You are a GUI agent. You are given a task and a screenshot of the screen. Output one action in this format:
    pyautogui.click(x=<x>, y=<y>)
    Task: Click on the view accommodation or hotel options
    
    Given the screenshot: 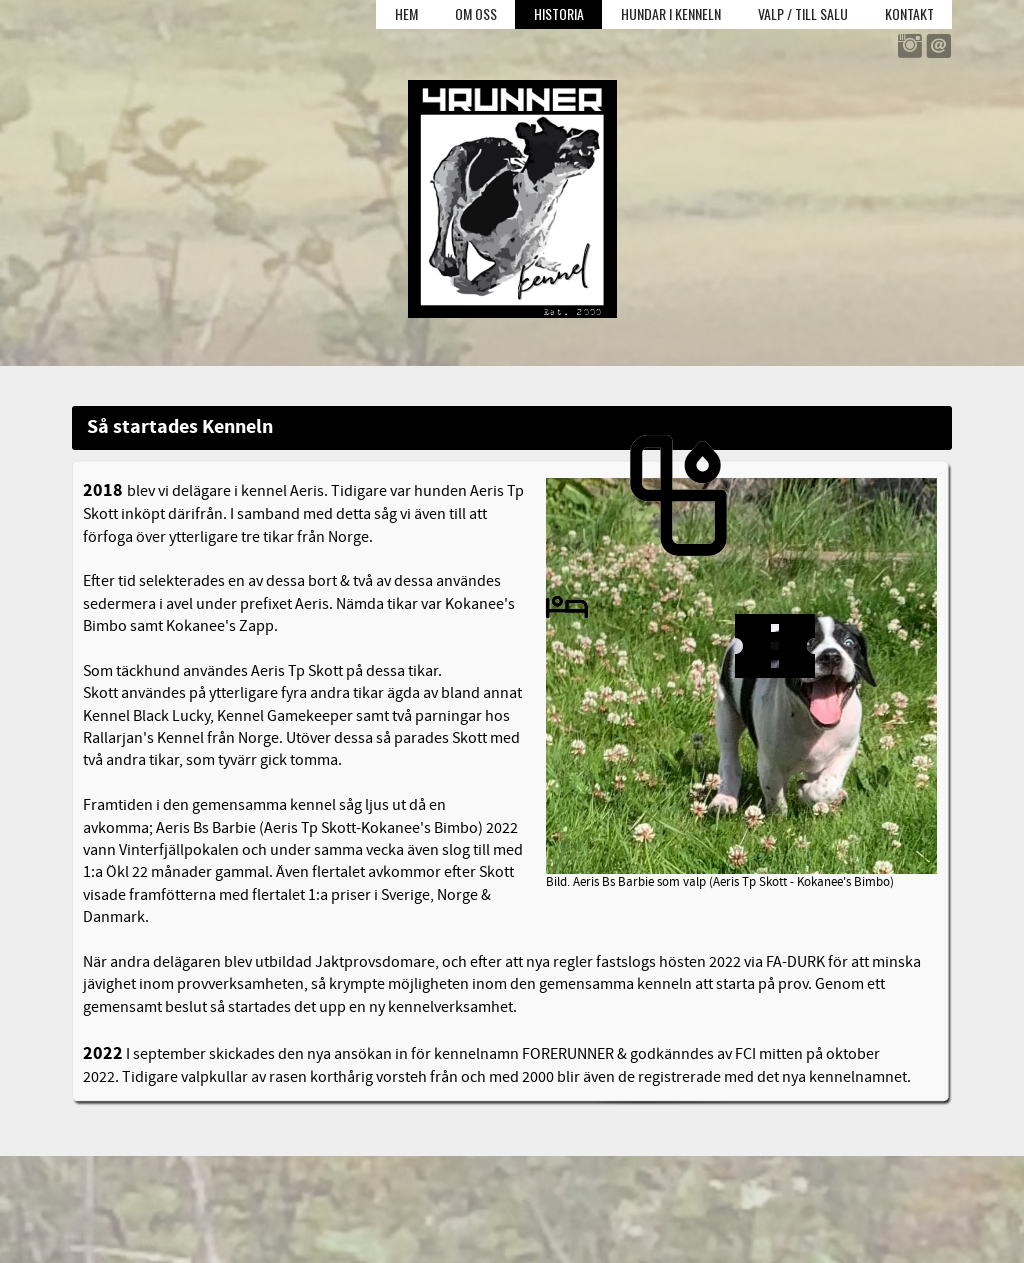 What is the action you would take?
    pyautogui.click(x=567, y=607)
    